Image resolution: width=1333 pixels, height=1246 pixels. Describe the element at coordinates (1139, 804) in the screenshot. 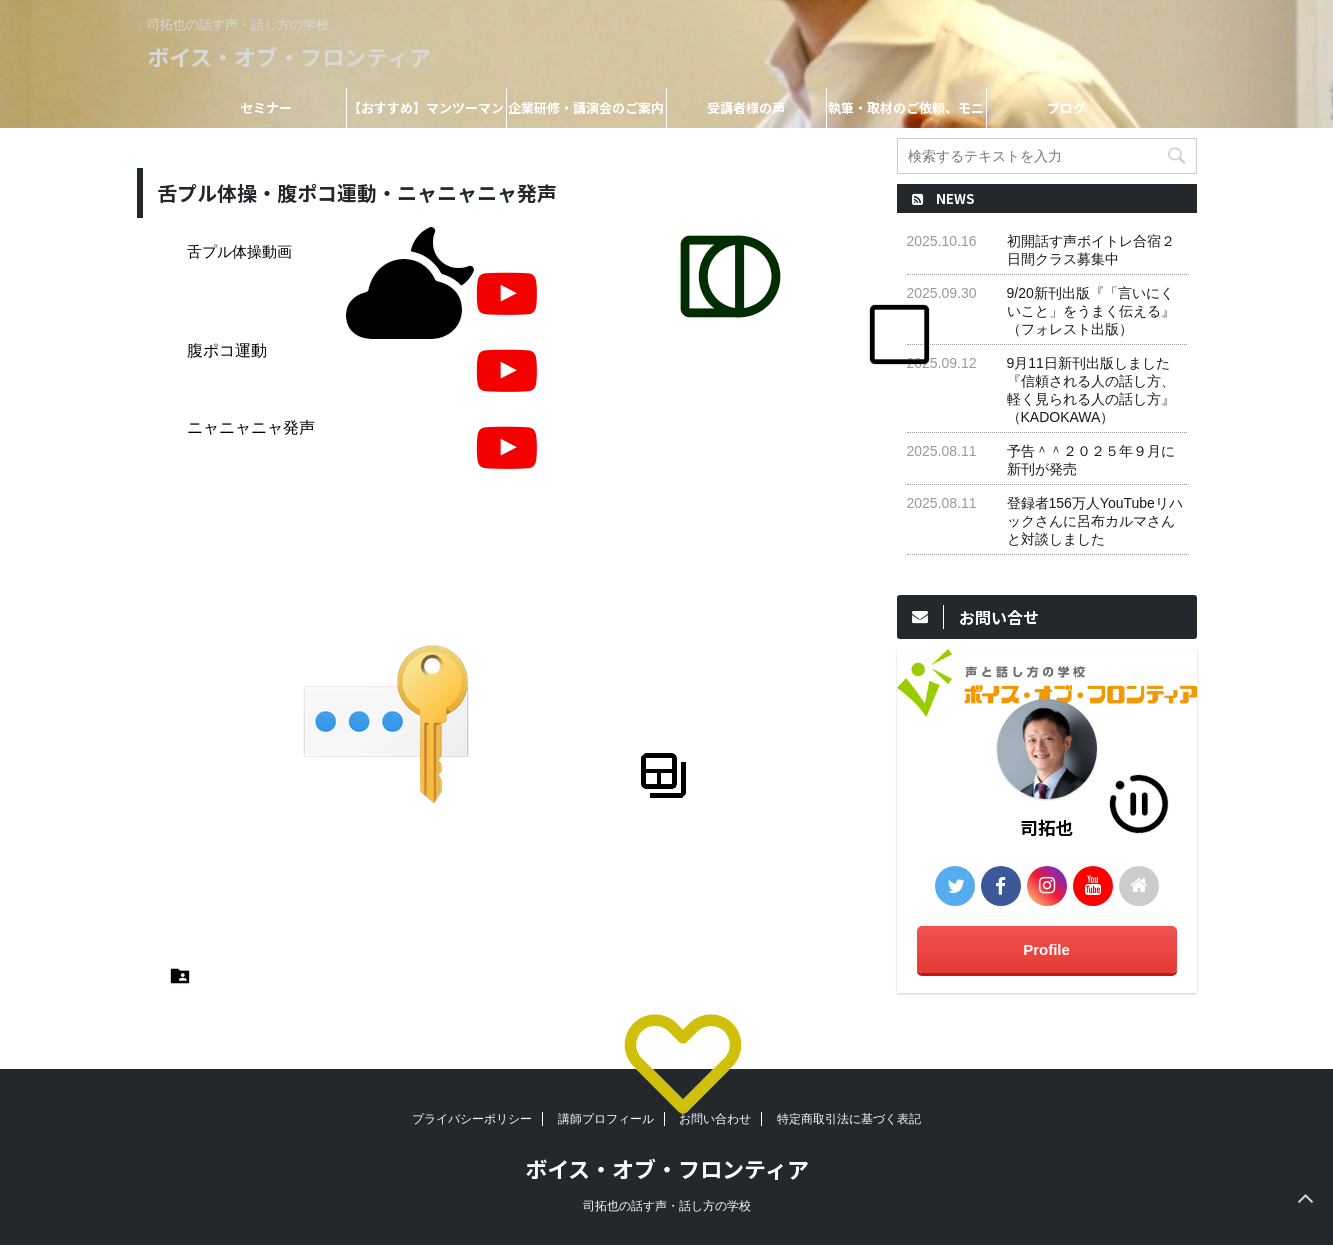

I see `motion photo playback is paused` at that location.